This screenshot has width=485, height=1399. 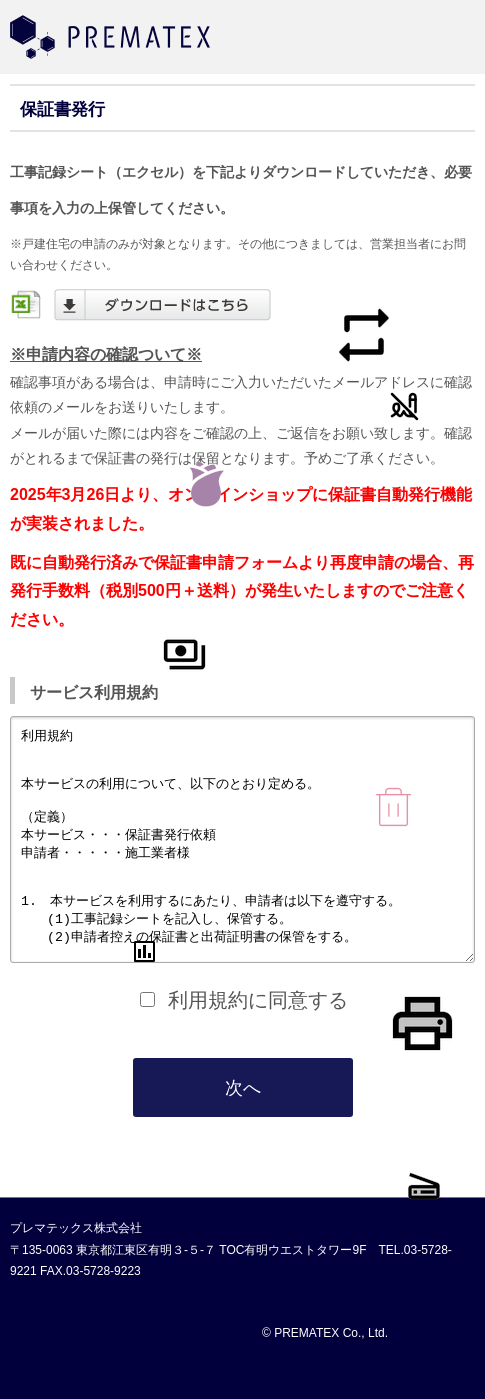 I want to click on insert a chart or graph into the document, so click(x=144, y=951).